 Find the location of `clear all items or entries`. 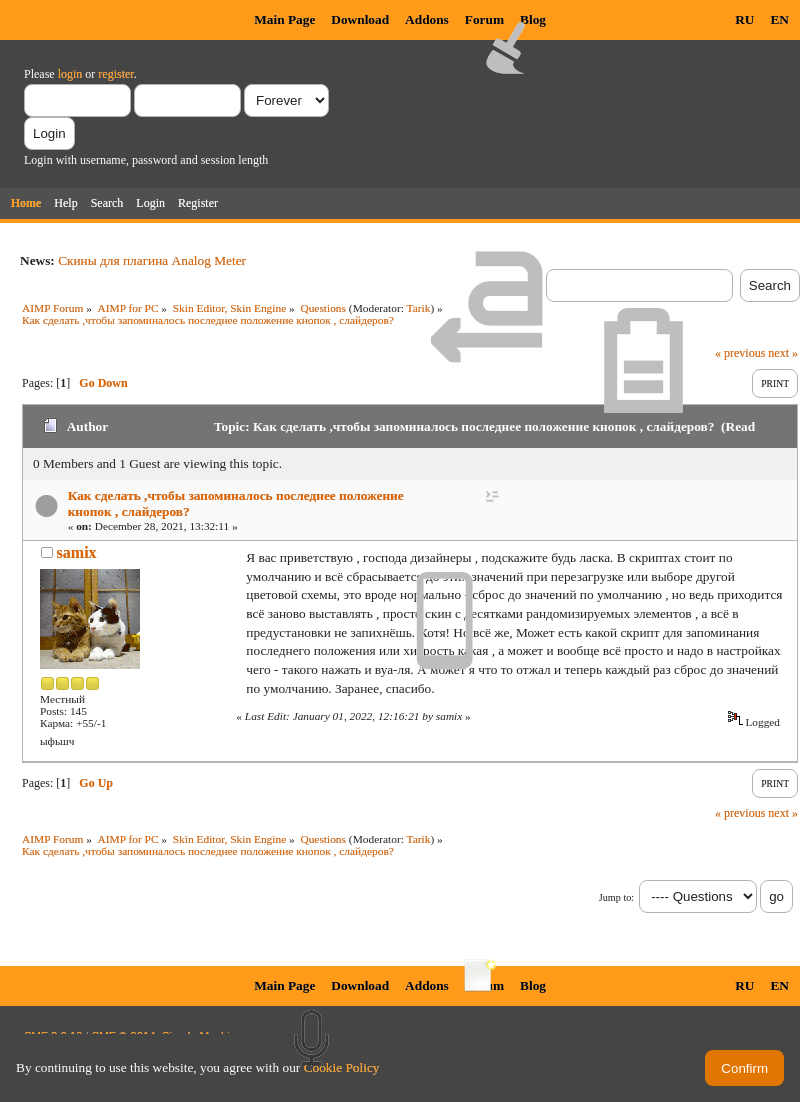

clear all items or entries is located at coordinates (509, 51).